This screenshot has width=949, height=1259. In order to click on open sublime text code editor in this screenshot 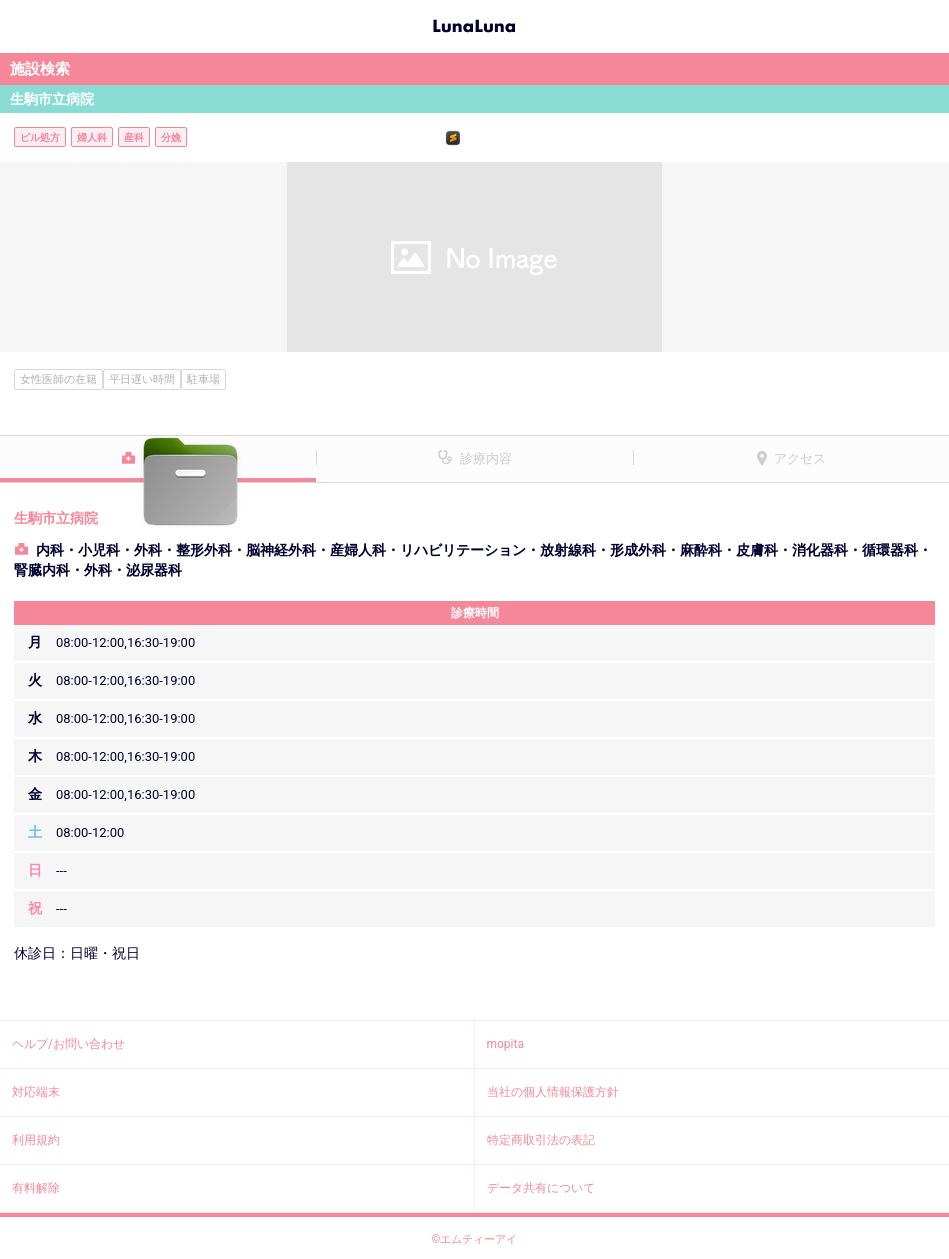, I will do `click(453, 138)`.